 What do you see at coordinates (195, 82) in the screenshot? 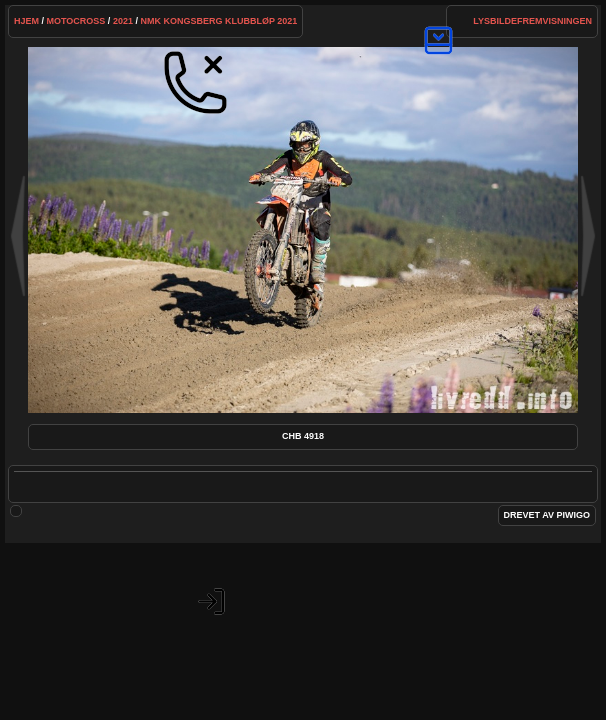
I see `end or decline a phone call` at bounding box center [195, 82].